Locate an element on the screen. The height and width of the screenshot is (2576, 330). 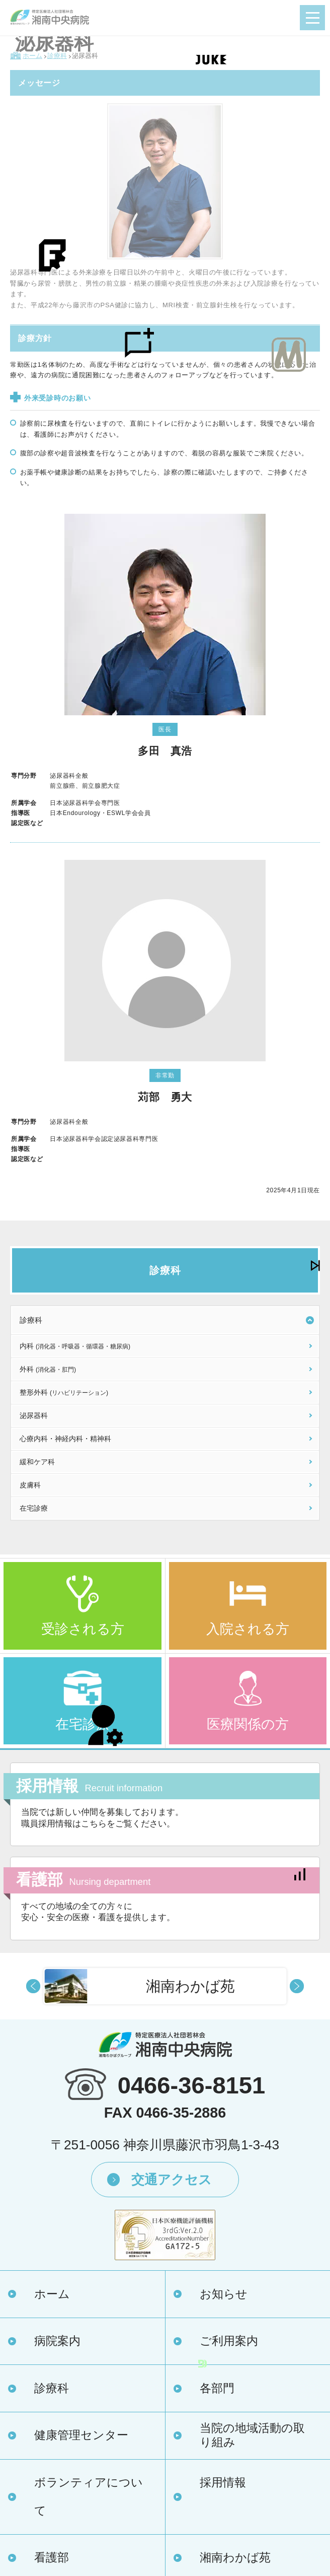
open FreeCAD application is located at coordinates (52, 255).